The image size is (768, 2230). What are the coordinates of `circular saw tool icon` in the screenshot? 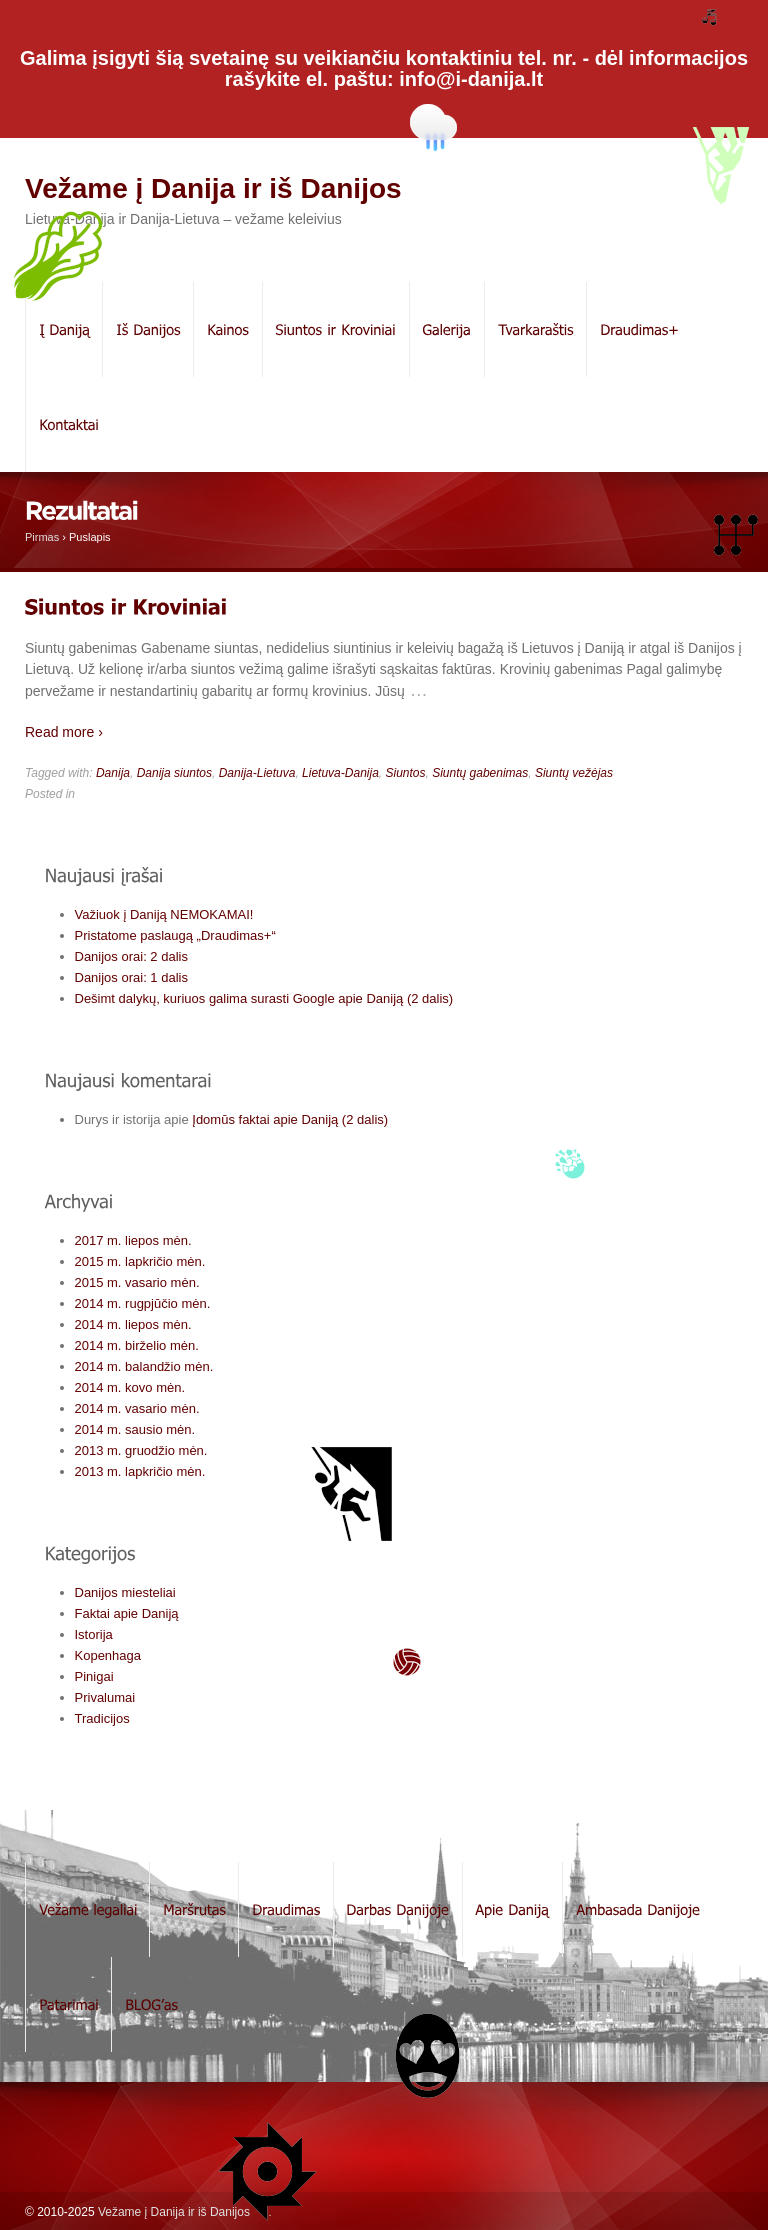 It's located at (267, 2171).